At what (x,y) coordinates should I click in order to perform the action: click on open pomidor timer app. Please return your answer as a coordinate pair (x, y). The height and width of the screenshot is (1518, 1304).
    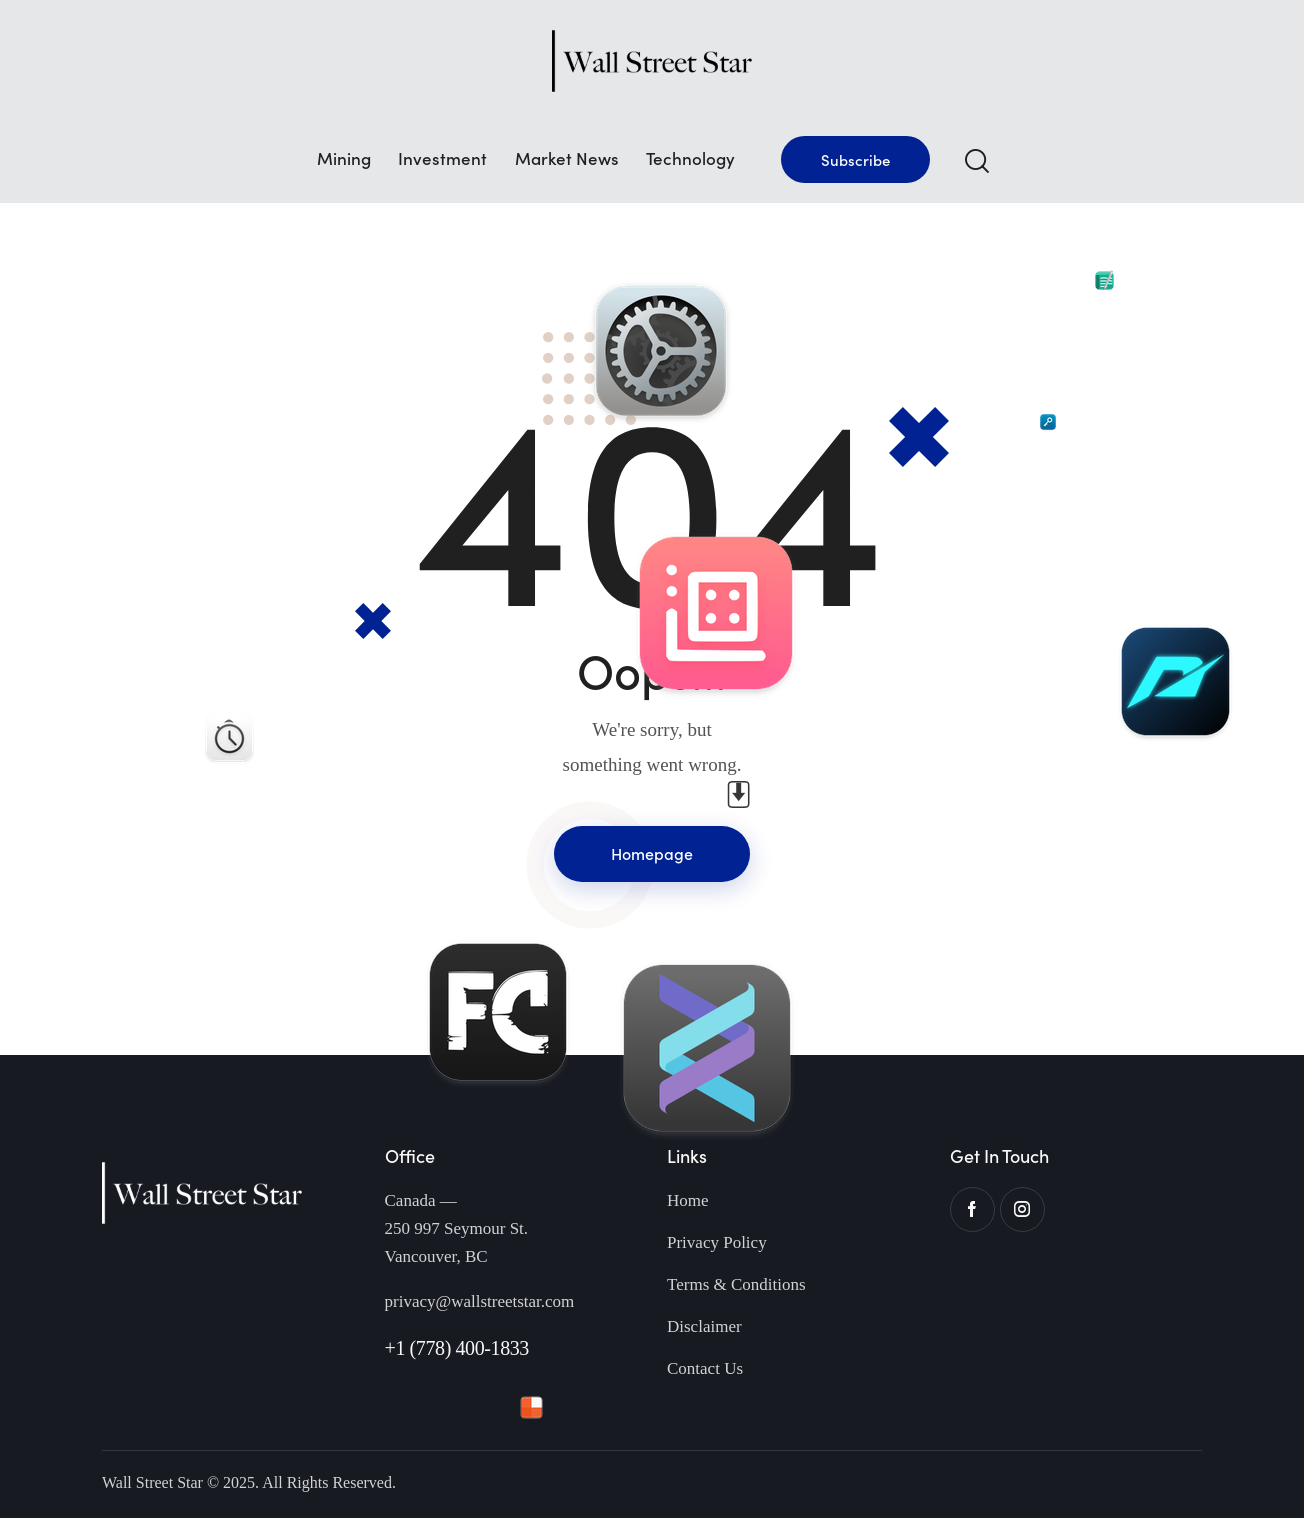
    Looking at the image, I should click on (229, 737).